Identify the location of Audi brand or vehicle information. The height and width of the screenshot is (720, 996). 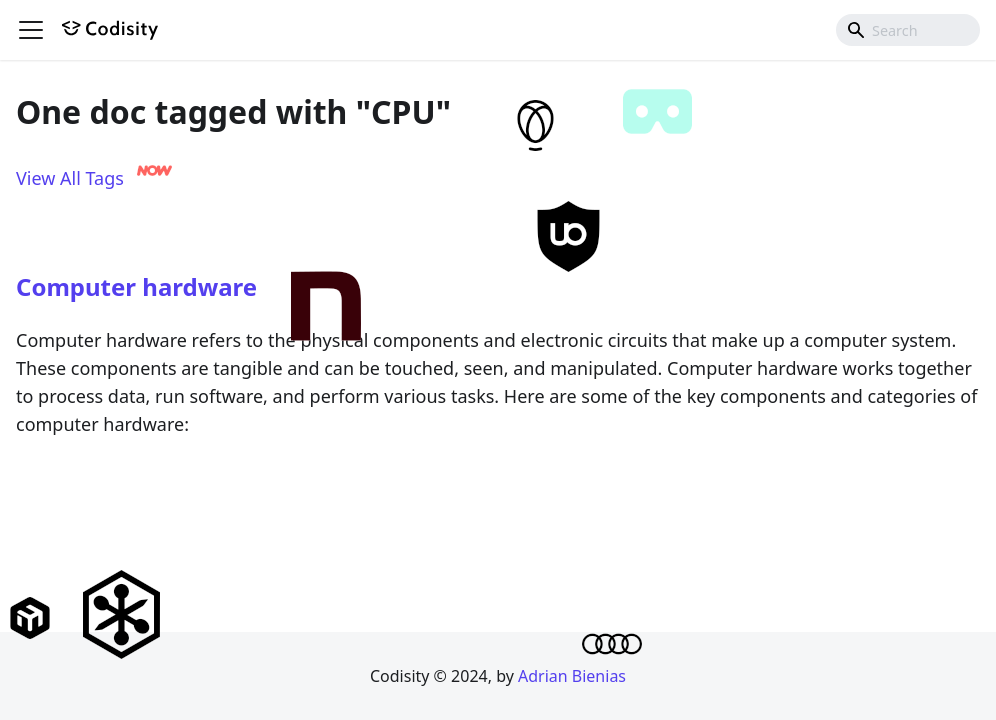
(612, 644).